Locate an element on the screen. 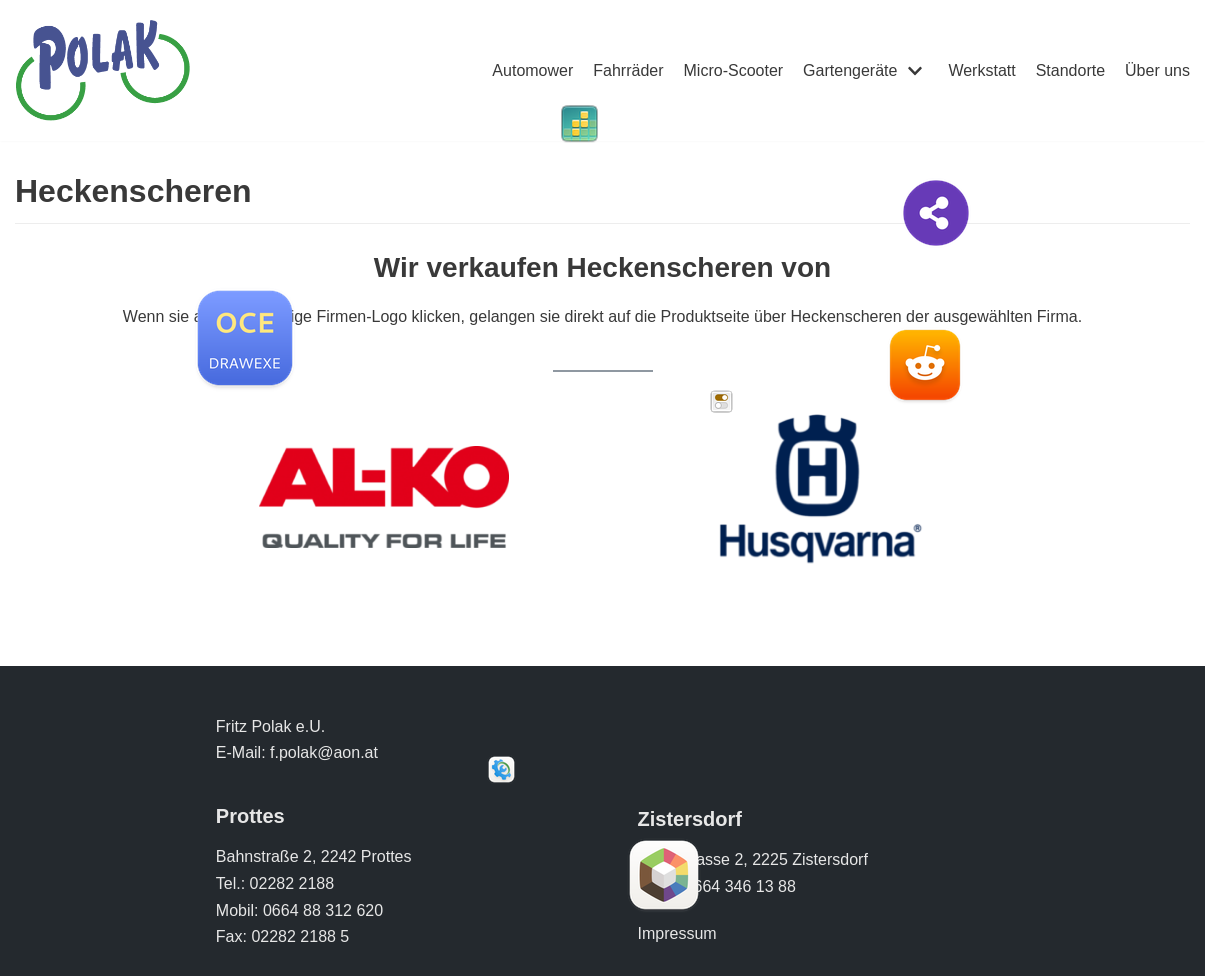  launch prism launcher application is located at coordinates (664, 875).